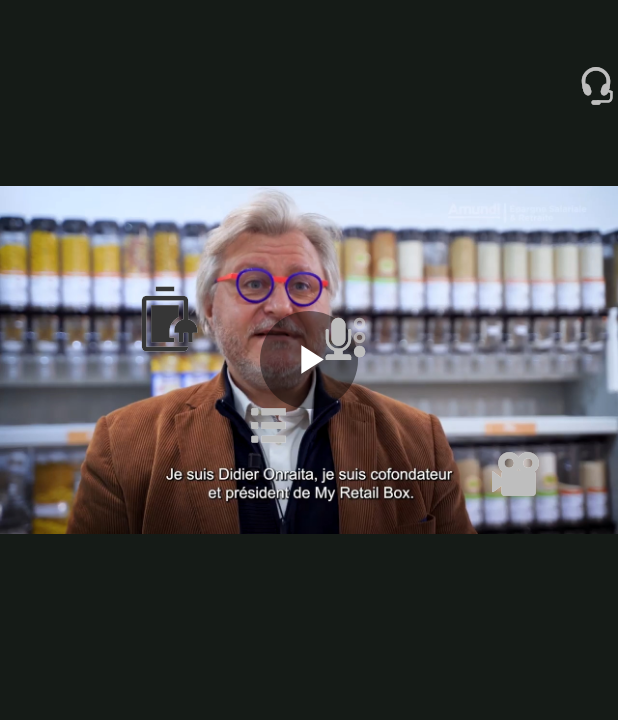  Describe the element at coordinates (165, 319) in the screenshot. I see `view battery and power management settings` at that location.